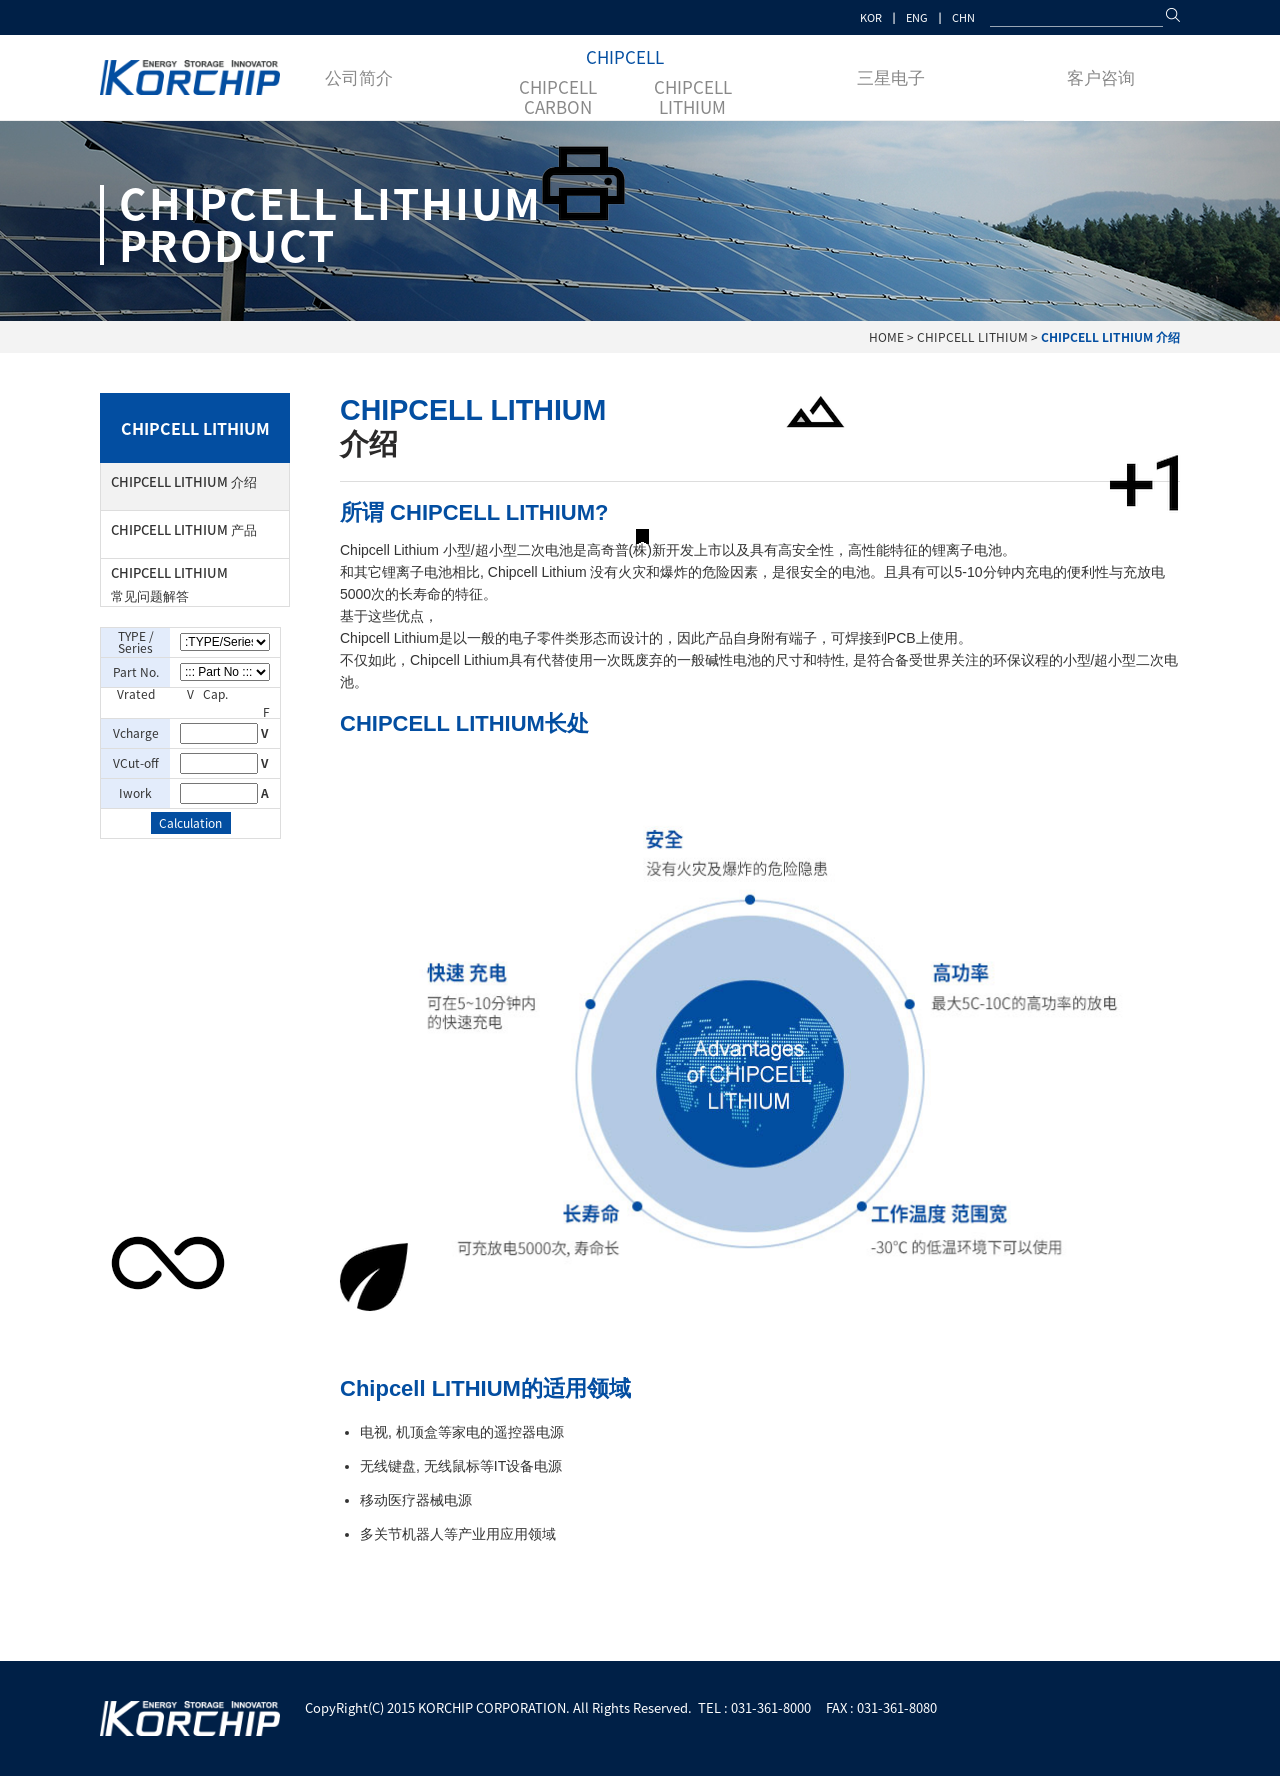 Image resolution: width=1280 pixels, height=1776 pixels. Describe the element at coordinates (1144, 485) in the screenshot. I see `increase exposure by one stop` at that location.